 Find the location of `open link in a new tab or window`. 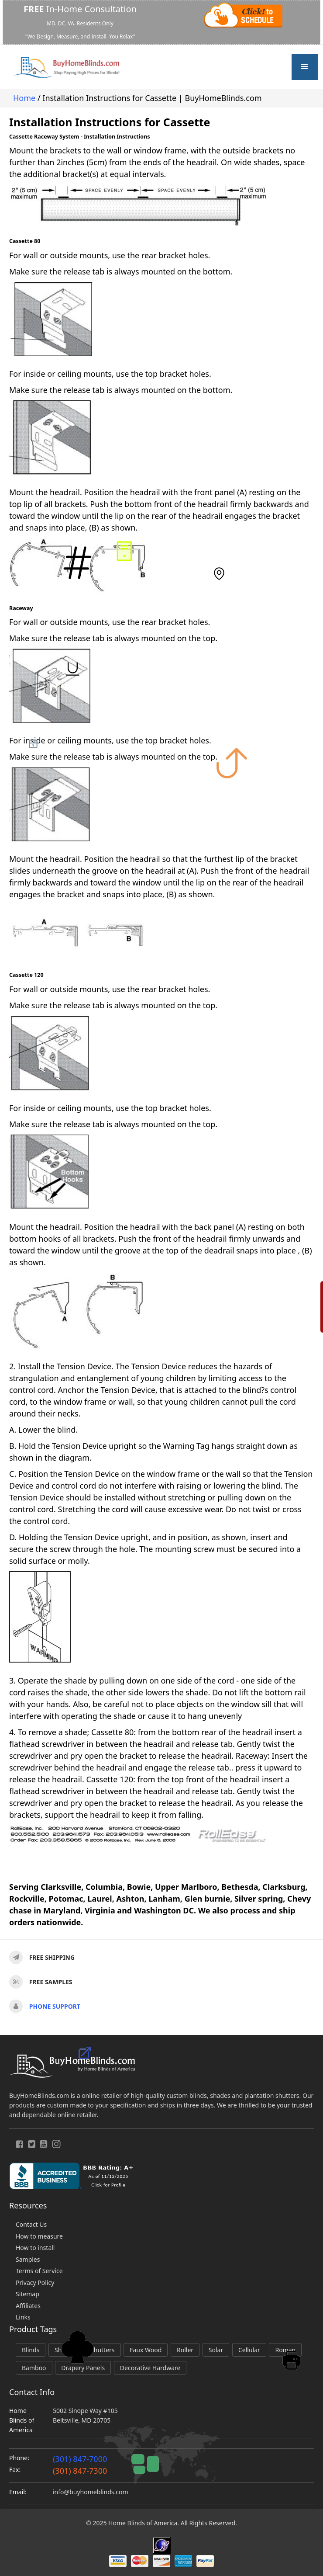

open link in a new tab or window is located at coordinates (85, 2053).